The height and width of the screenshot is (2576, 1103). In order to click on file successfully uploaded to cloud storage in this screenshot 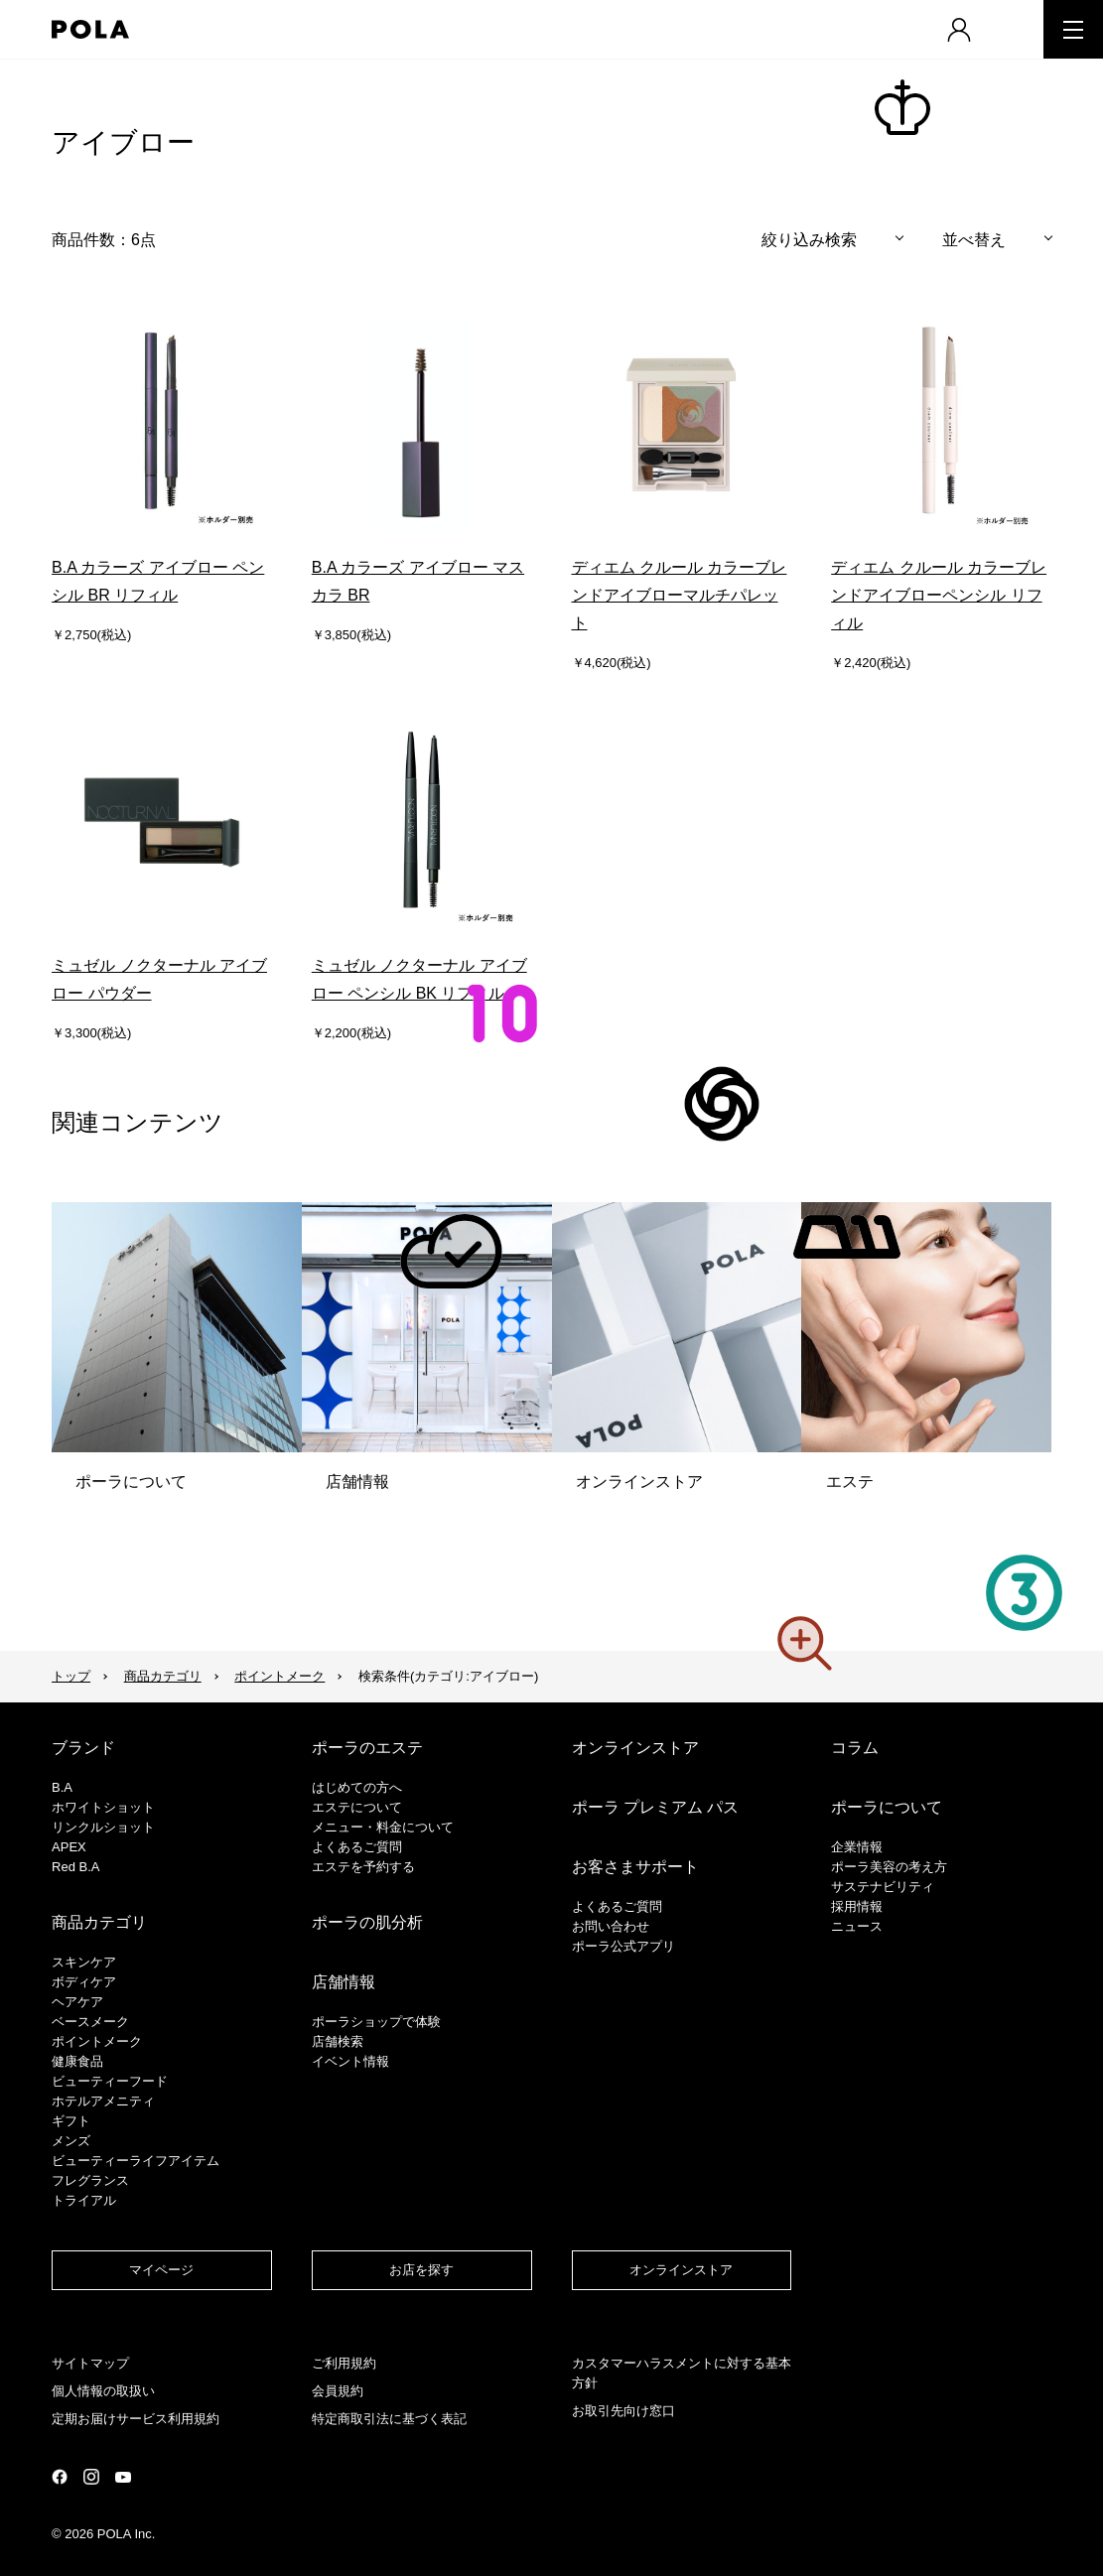, I will do `click(451, 1251)`.